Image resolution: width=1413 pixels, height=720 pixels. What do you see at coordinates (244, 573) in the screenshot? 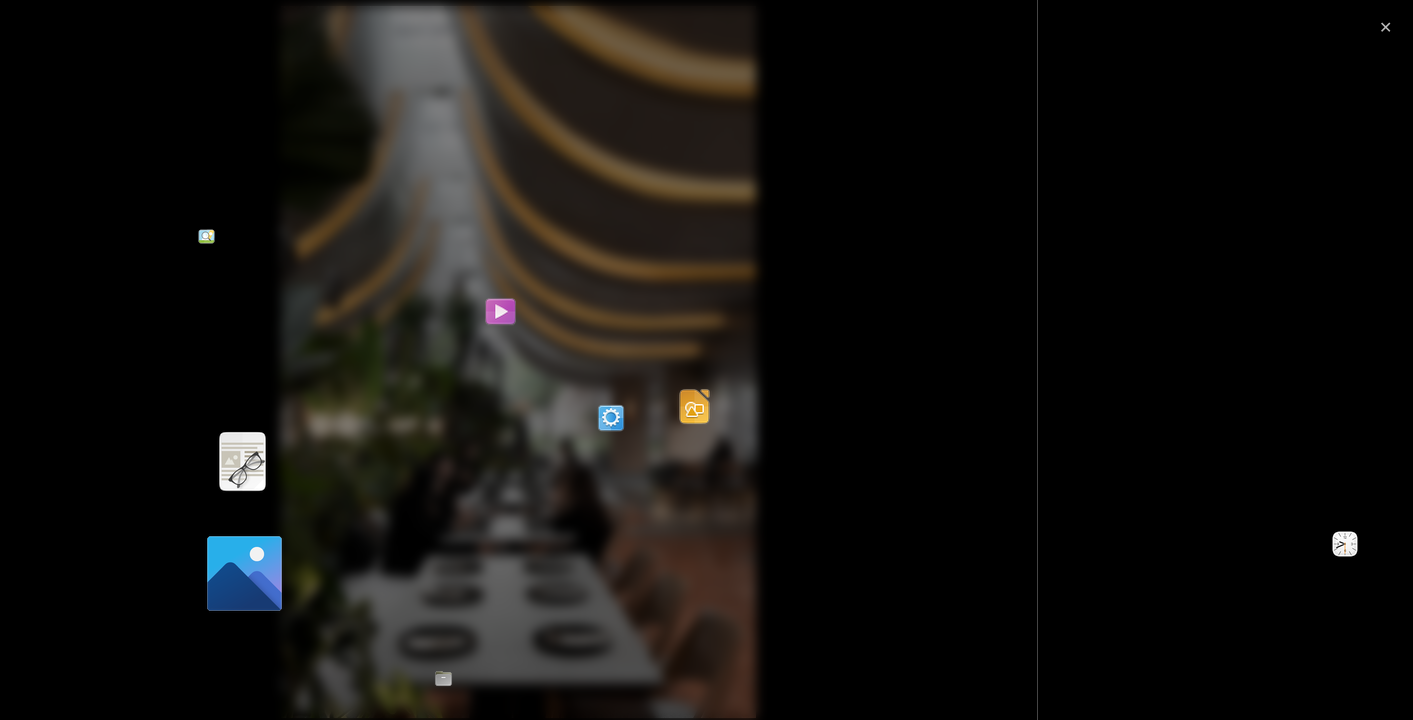
I see `open the windows photos app` at bounding box center [244, 573].